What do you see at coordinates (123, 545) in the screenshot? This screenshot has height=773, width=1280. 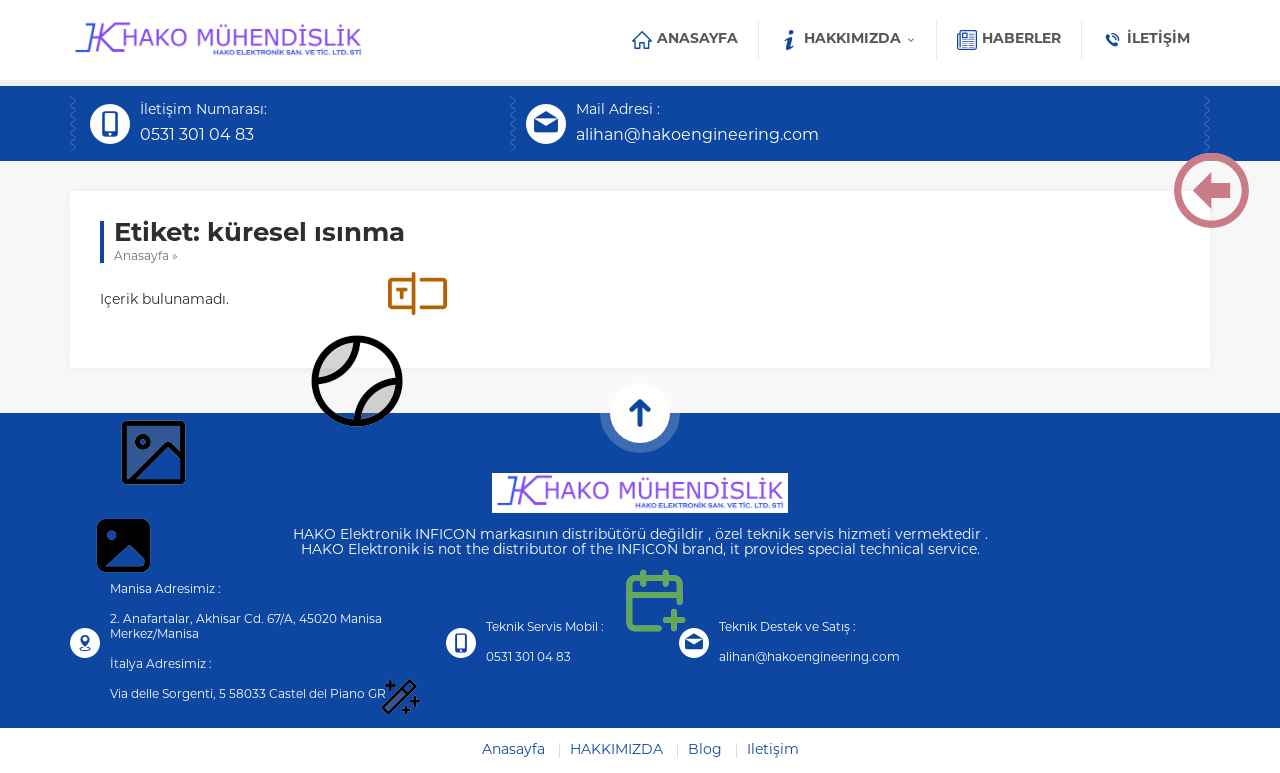 I see `view image or photo` at bounding box center [123, 545].